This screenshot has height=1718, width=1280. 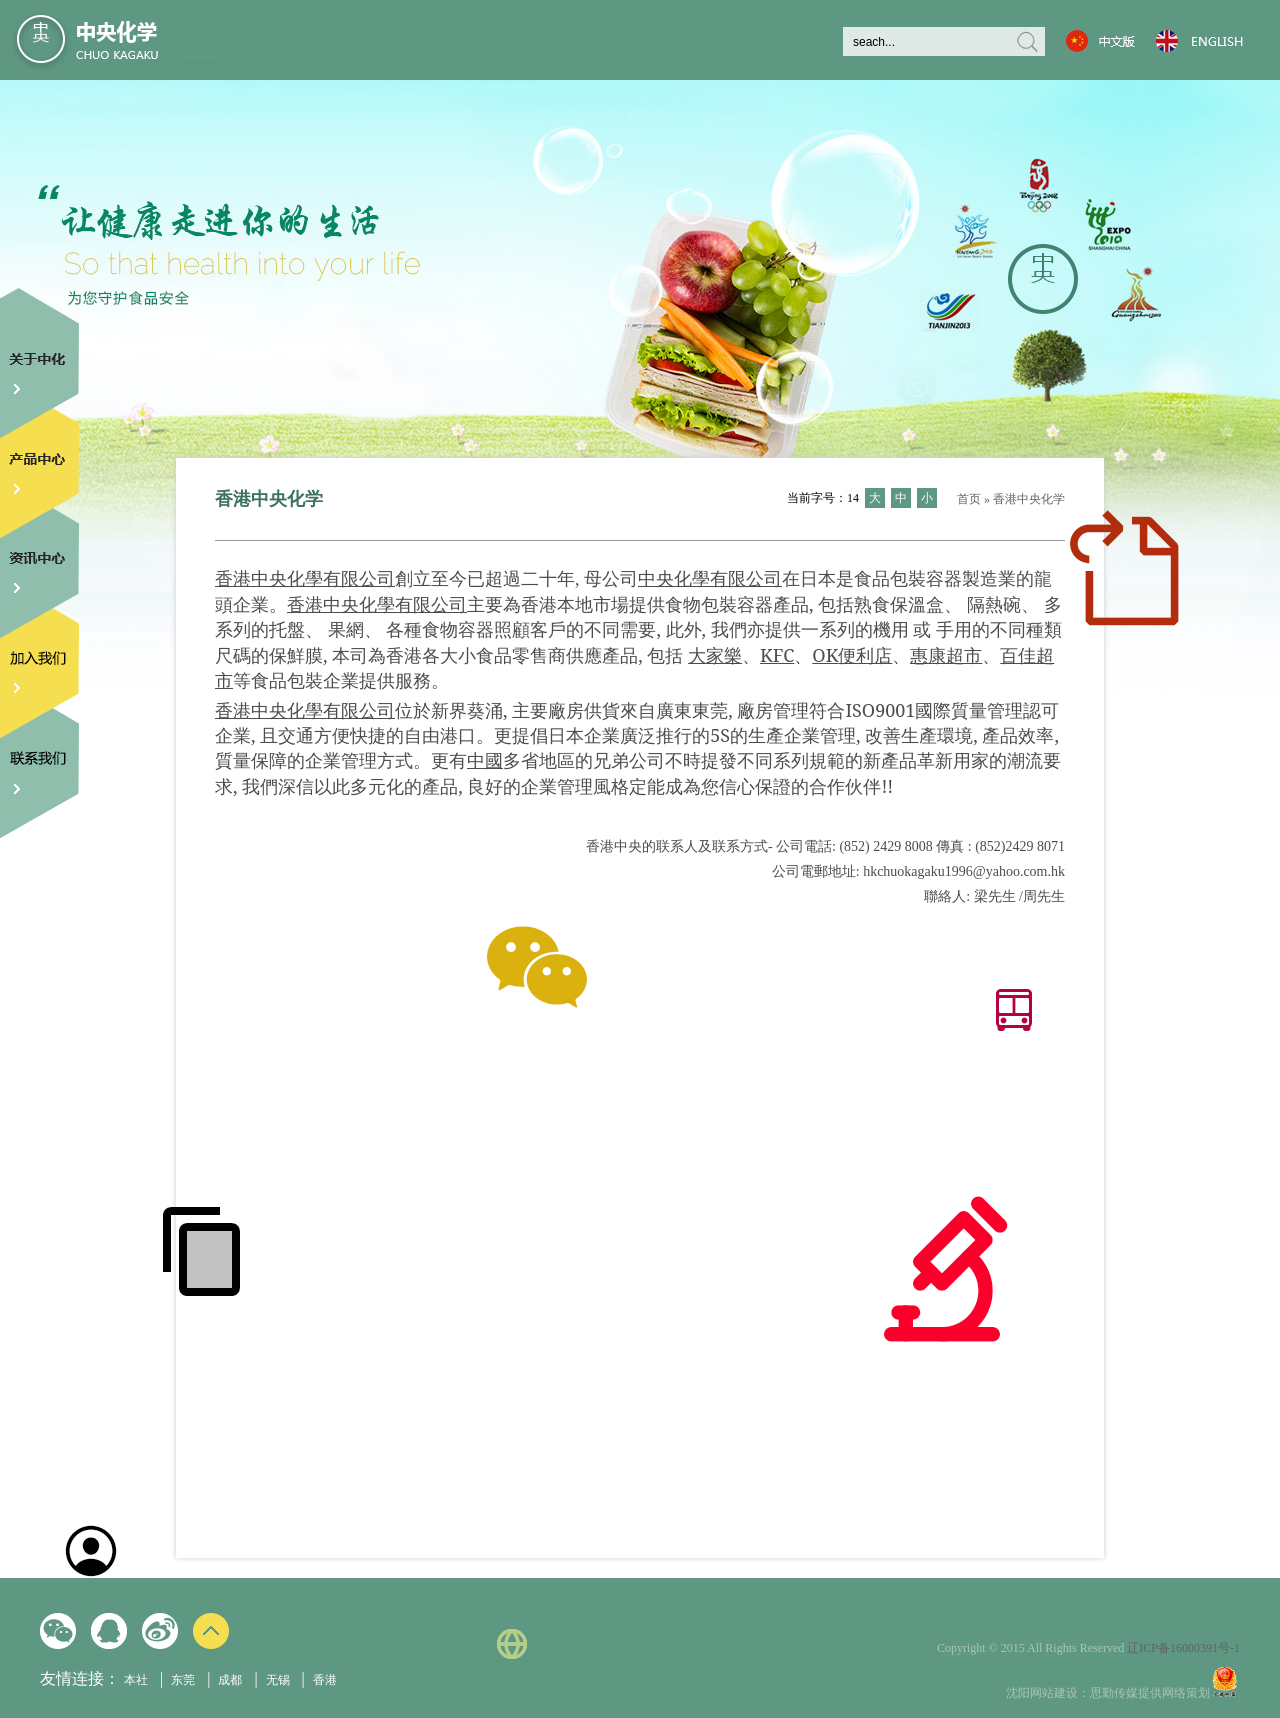 I want to click on go to file or navigate to a specific file, so click(x=1132, y=571).